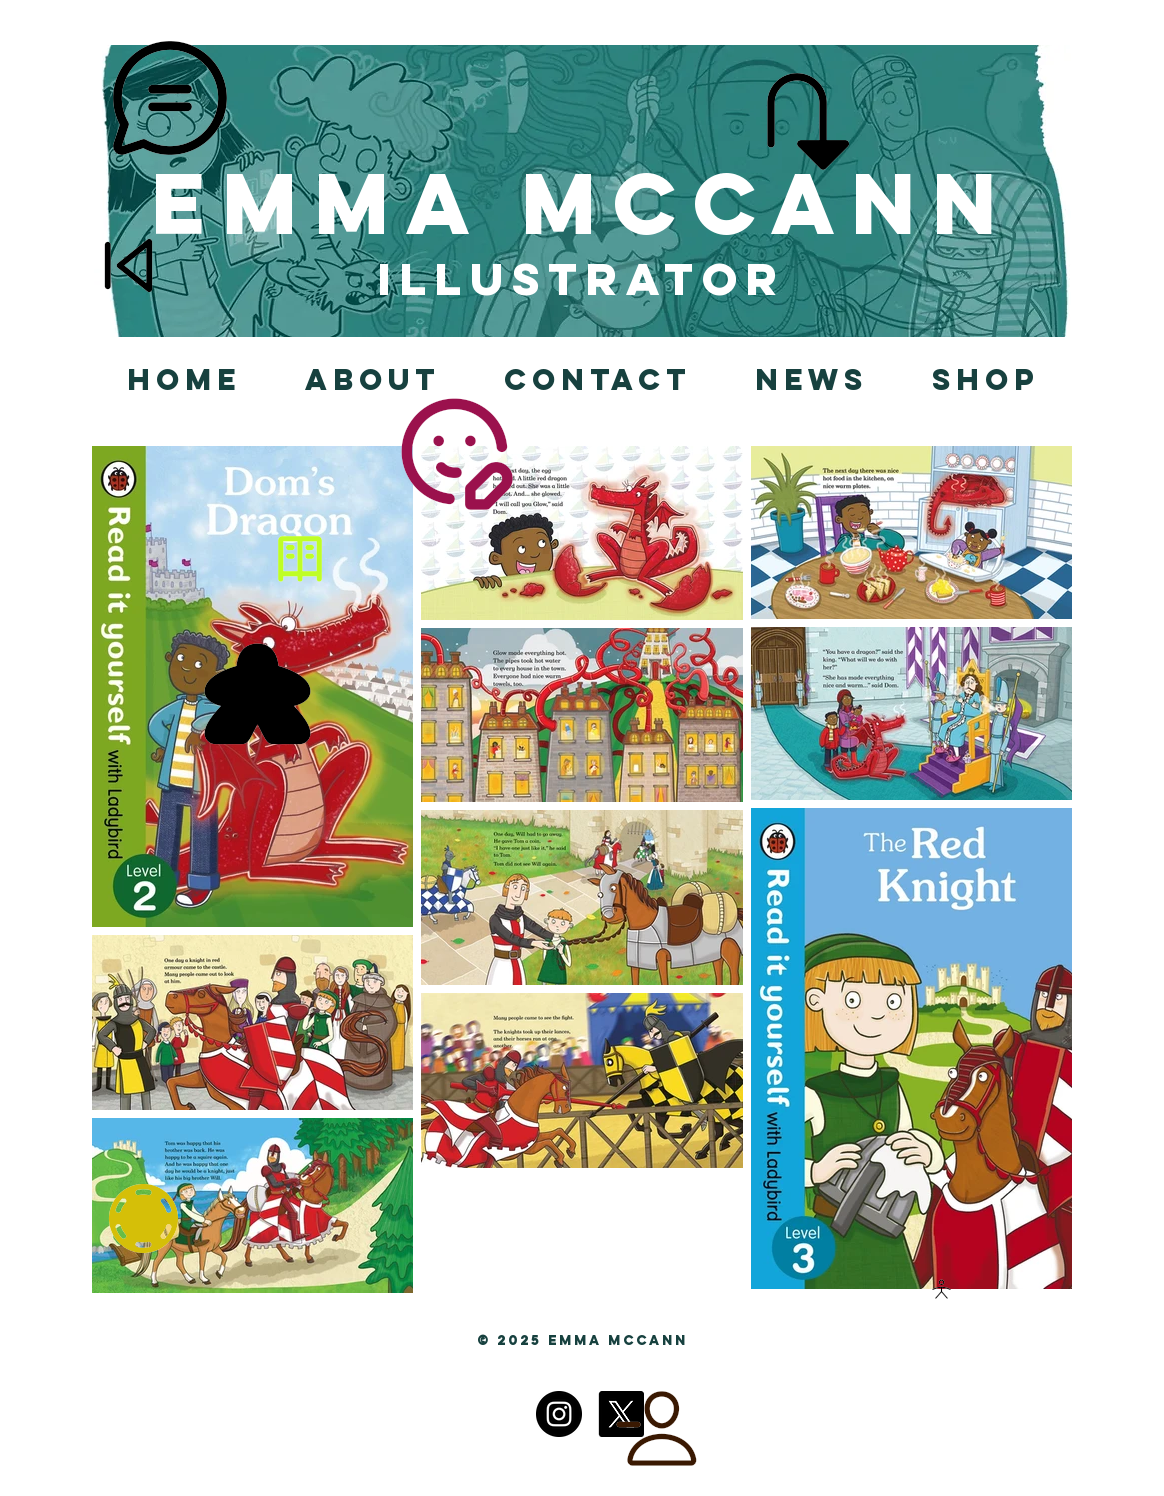 The width and height of the screenshot is (1164, 1496). Describe the element at coordinates (656, 1428) in the screenshot. I see `remove a contact or friend` at that location.